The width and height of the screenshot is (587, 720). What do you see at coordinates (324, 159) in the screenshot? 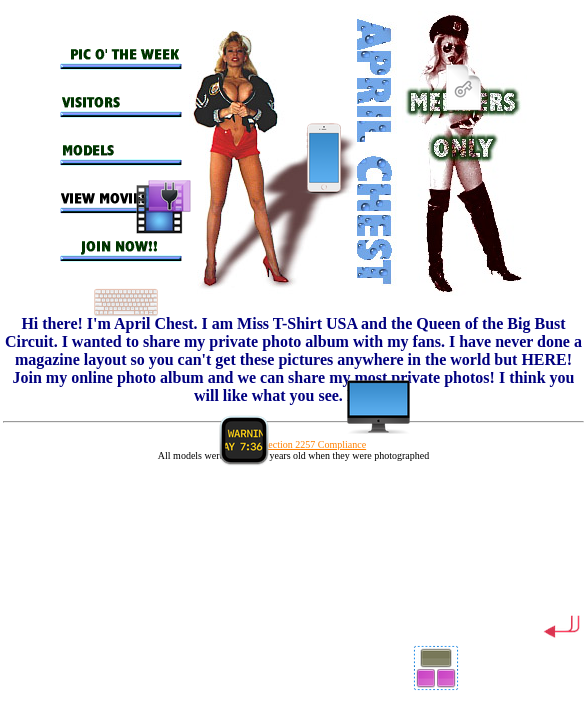
I see `iPhone SE device connected to your system` at bounding box center [324, 159].